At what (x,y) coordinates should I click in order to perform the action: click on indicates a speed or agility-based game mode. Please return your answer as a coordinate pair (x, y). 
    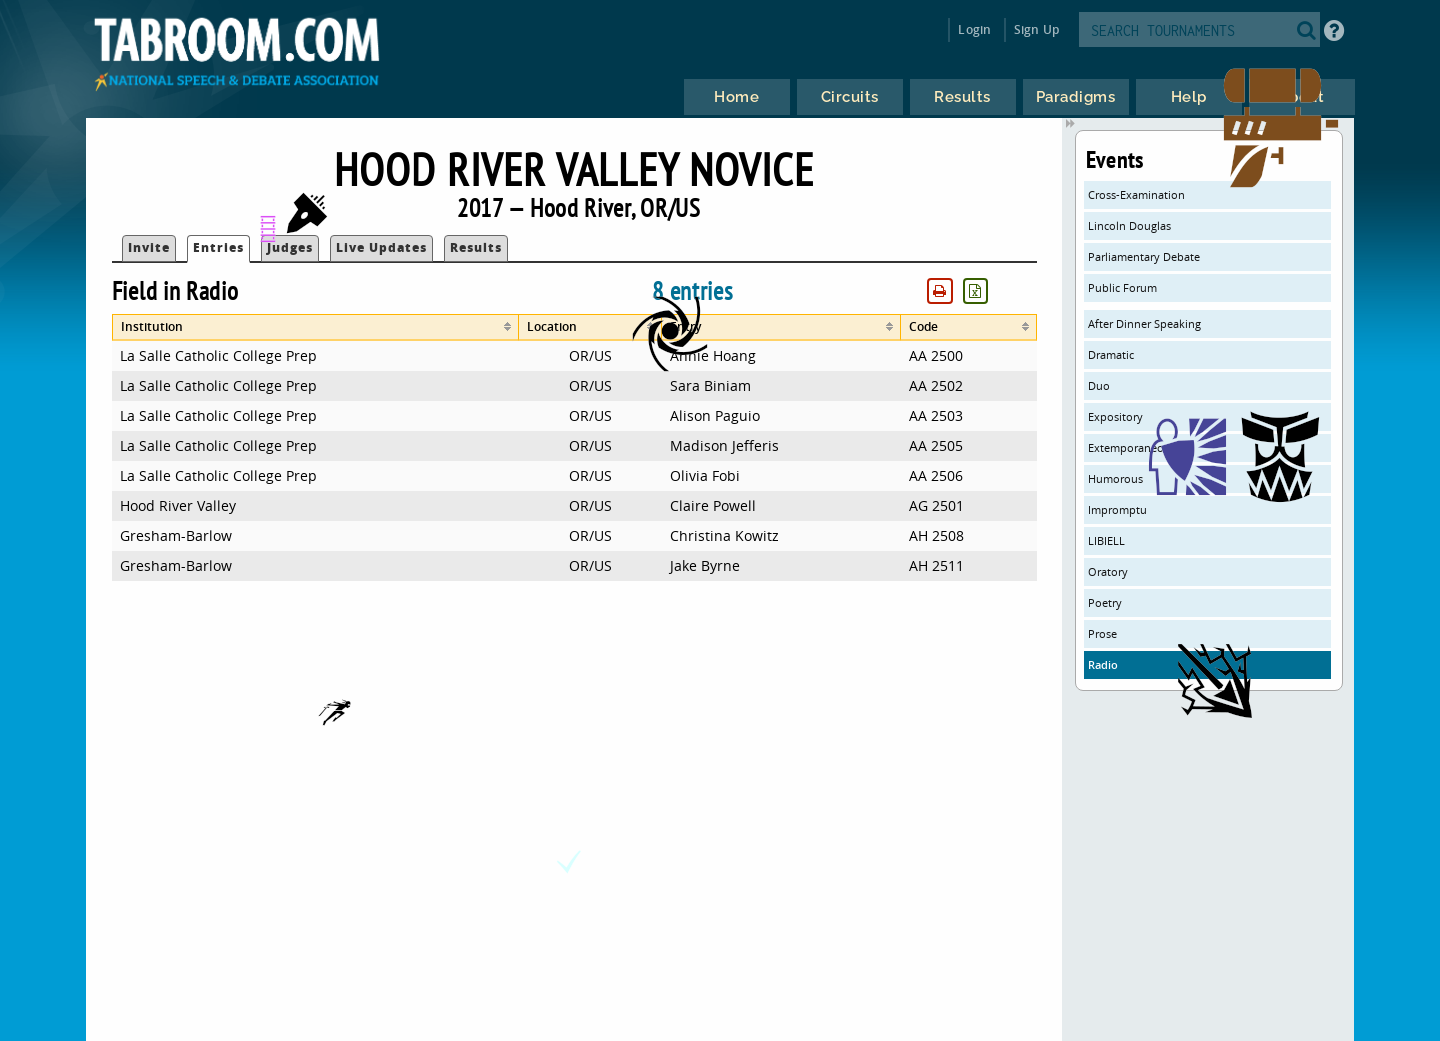
    Looking at the image, I should click on (334, 712).